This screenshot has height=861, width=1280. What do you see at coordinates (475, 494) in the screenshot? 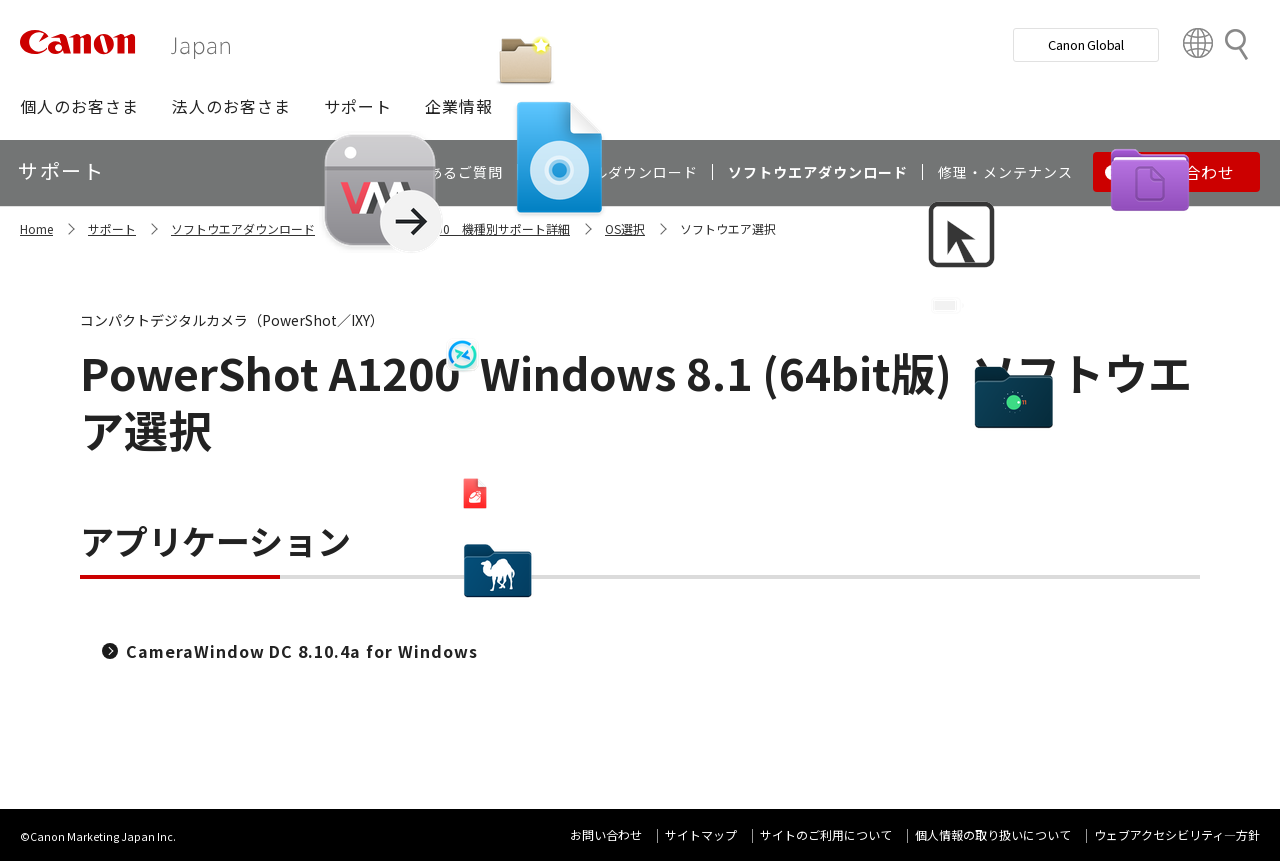
I see `a ruby programming language file` at bounding box center [475, 494].